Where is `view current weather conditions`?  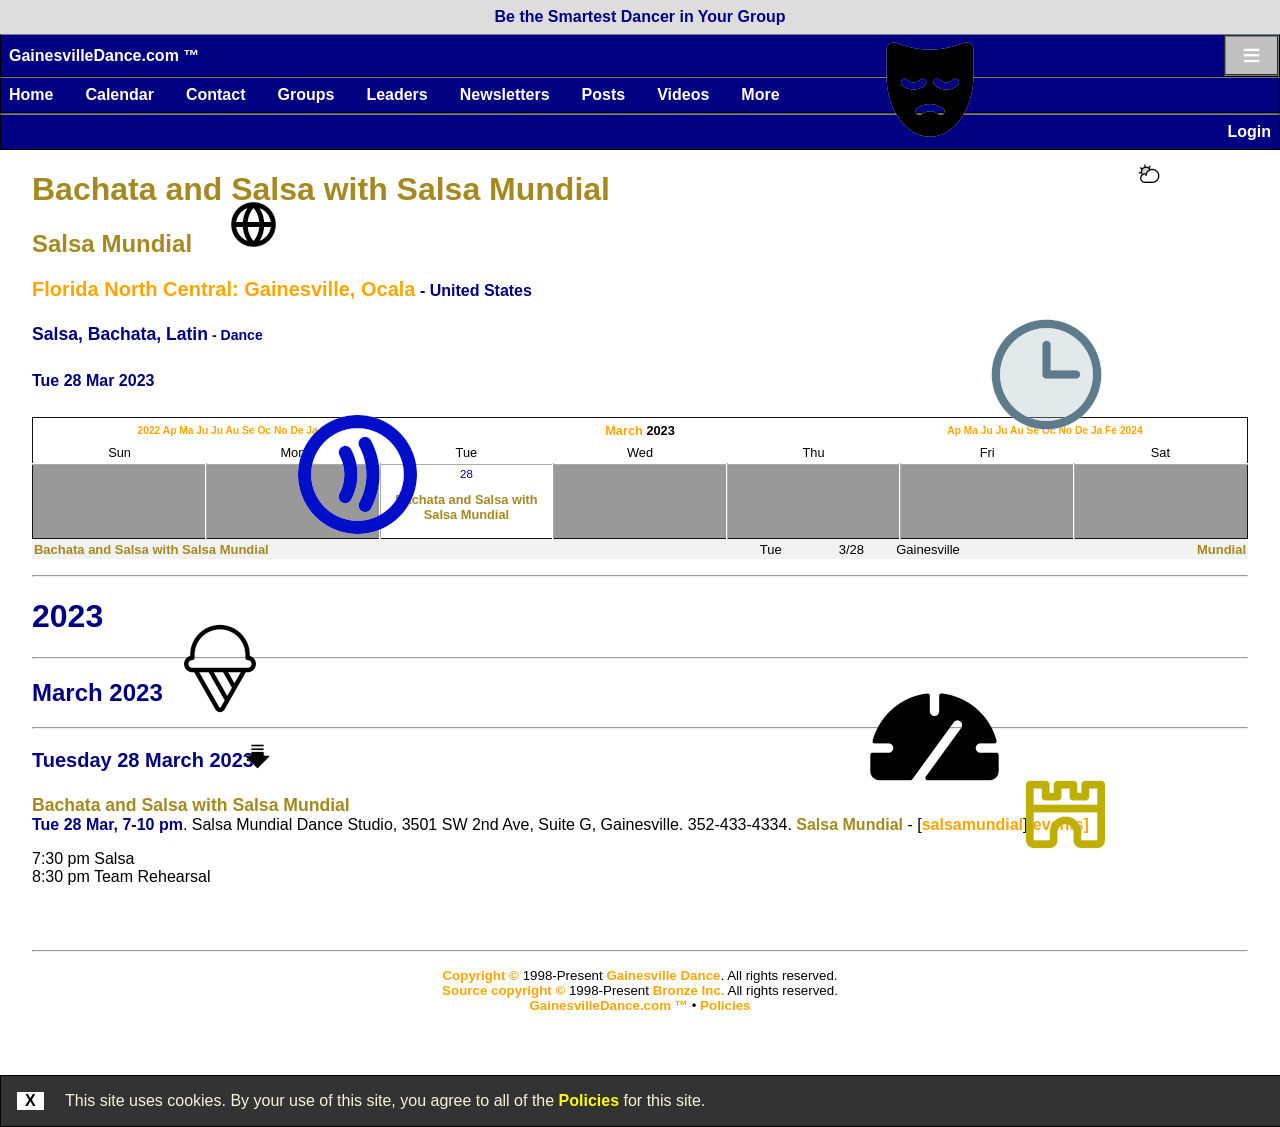
view current weather conditions is located at coordinates (1149, 174).